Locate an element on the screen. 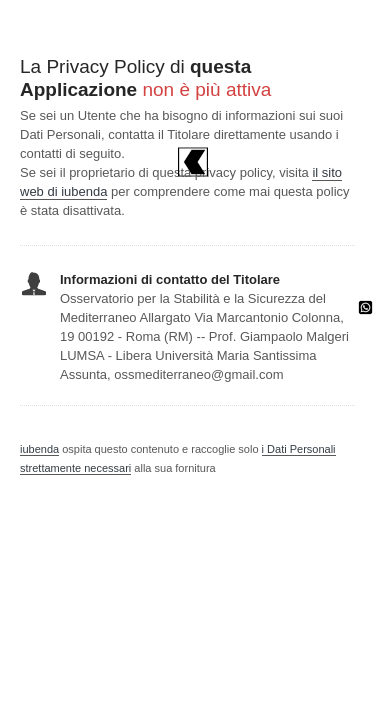  open WhatsApp messaging app is located at coordinates (365, 307).